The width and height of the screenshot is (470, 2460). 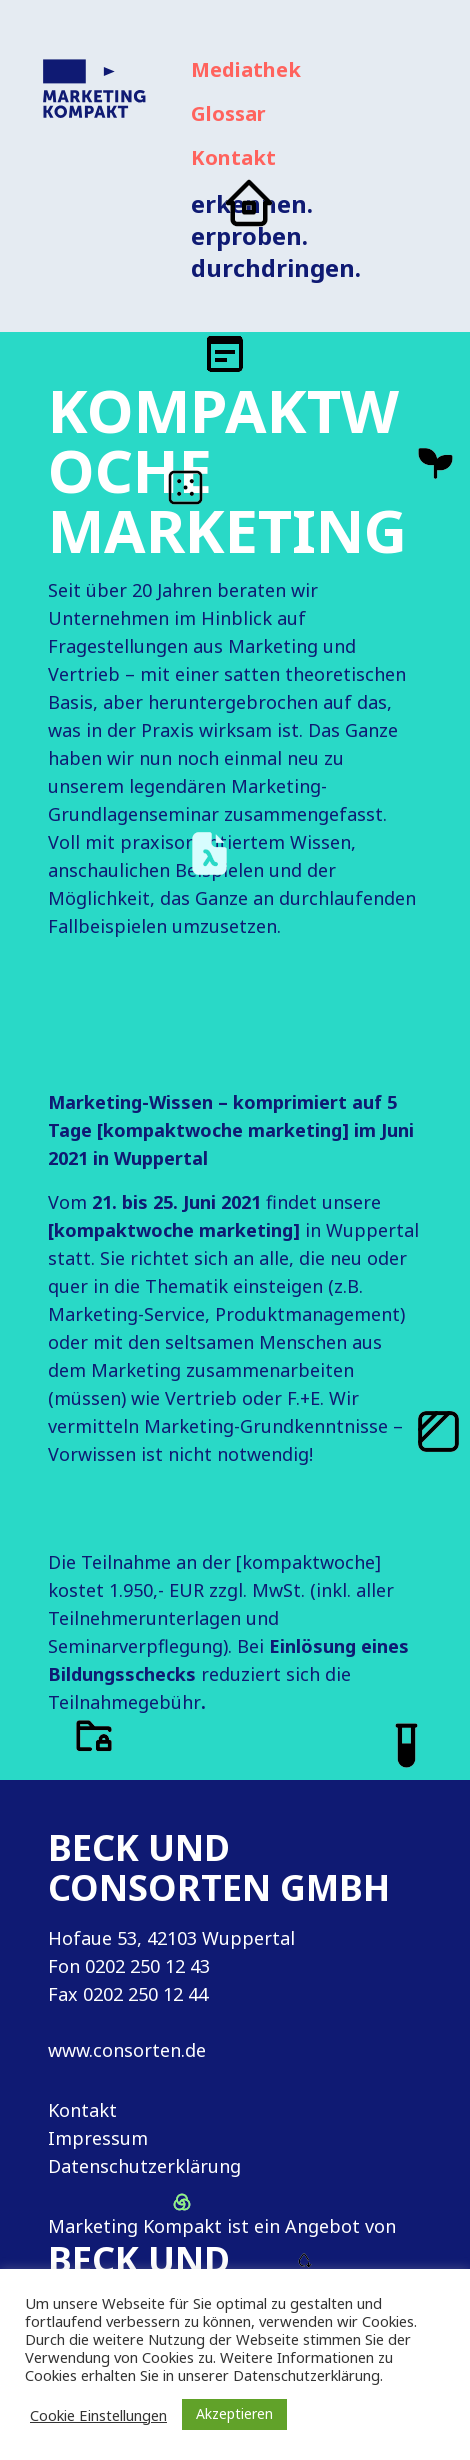 What do you see at coordinates (209, 853) in the screenshot?
I see `open a lambda function file` at bounding box center [209, 853].